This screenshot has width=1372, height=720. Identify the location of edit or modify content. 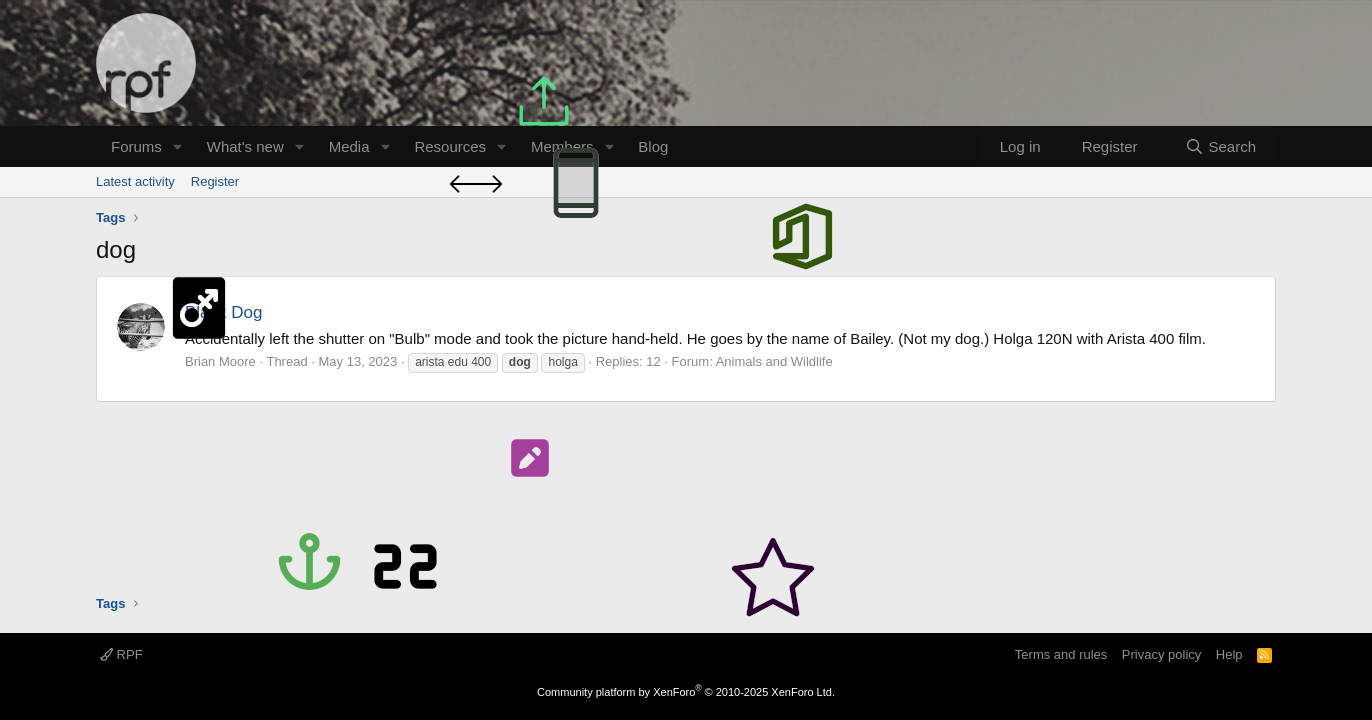
(530, 458).